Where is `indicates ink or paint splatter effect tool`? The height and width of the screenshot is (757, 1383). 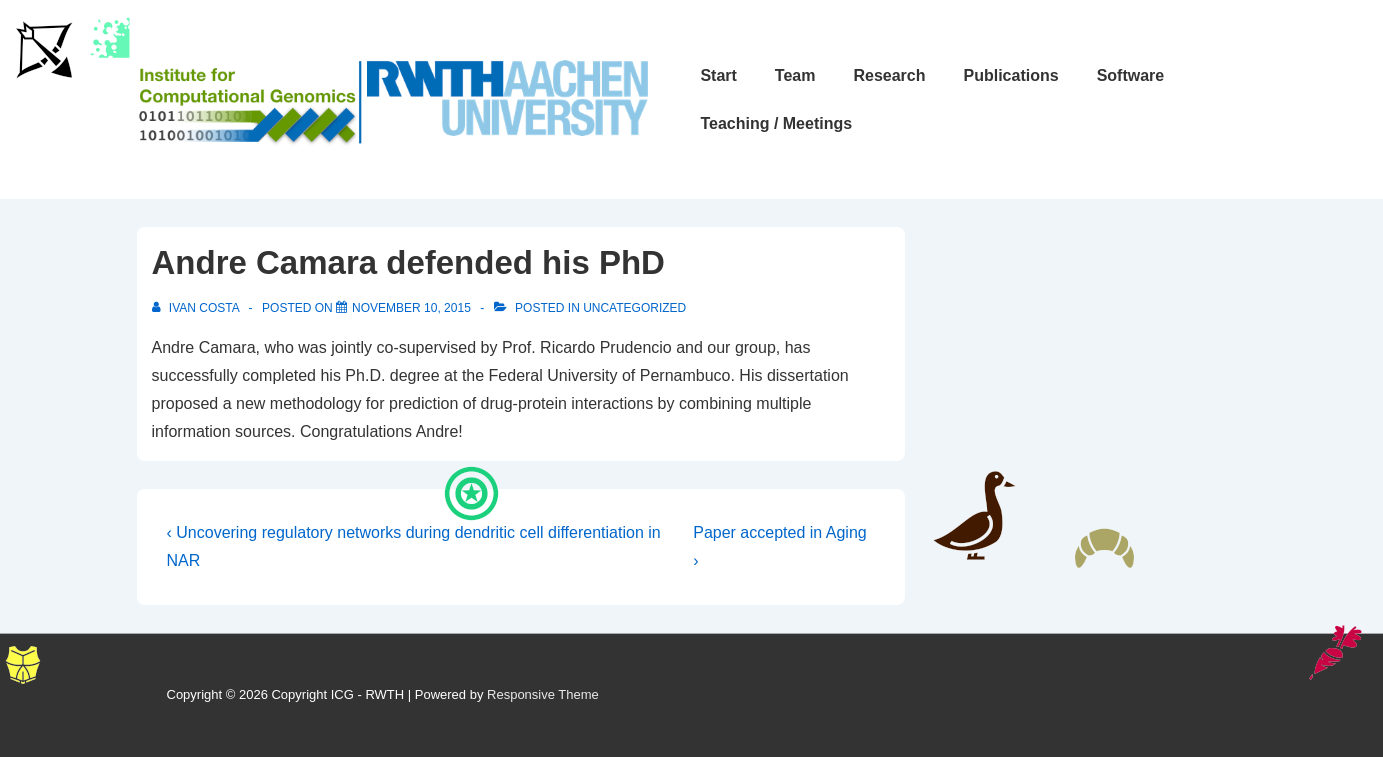 indicates ink or paint splatter effect tool is located at coordinates (110, 38).